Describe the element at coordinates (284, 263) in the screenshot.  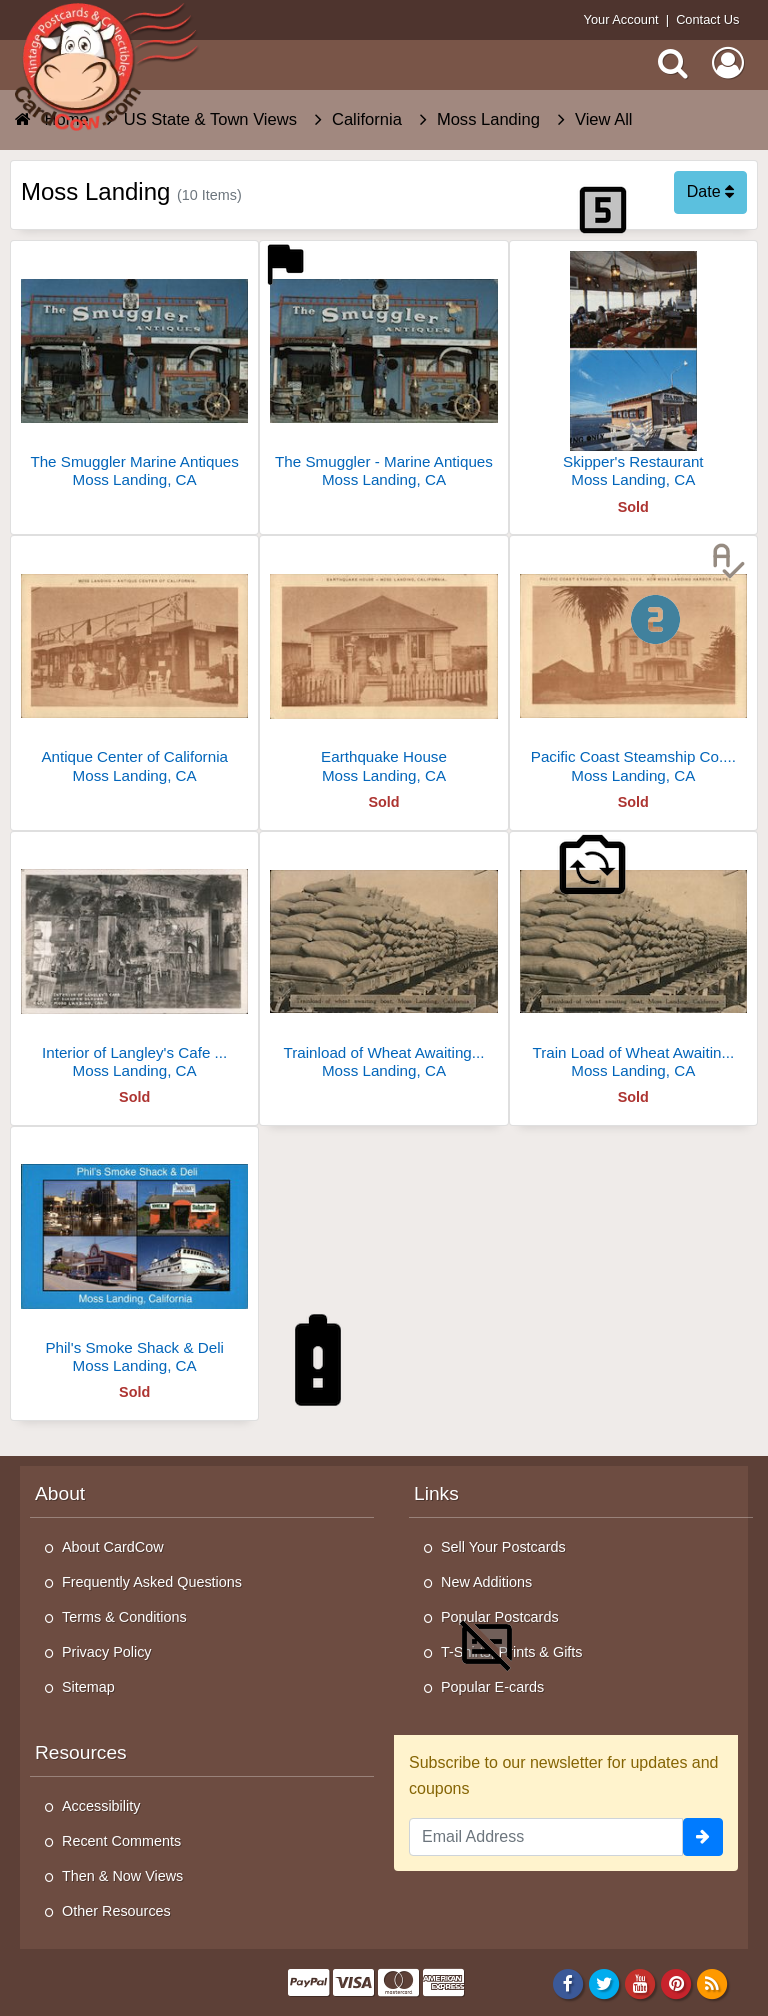
I see `flag or bookmark this item` at that location.